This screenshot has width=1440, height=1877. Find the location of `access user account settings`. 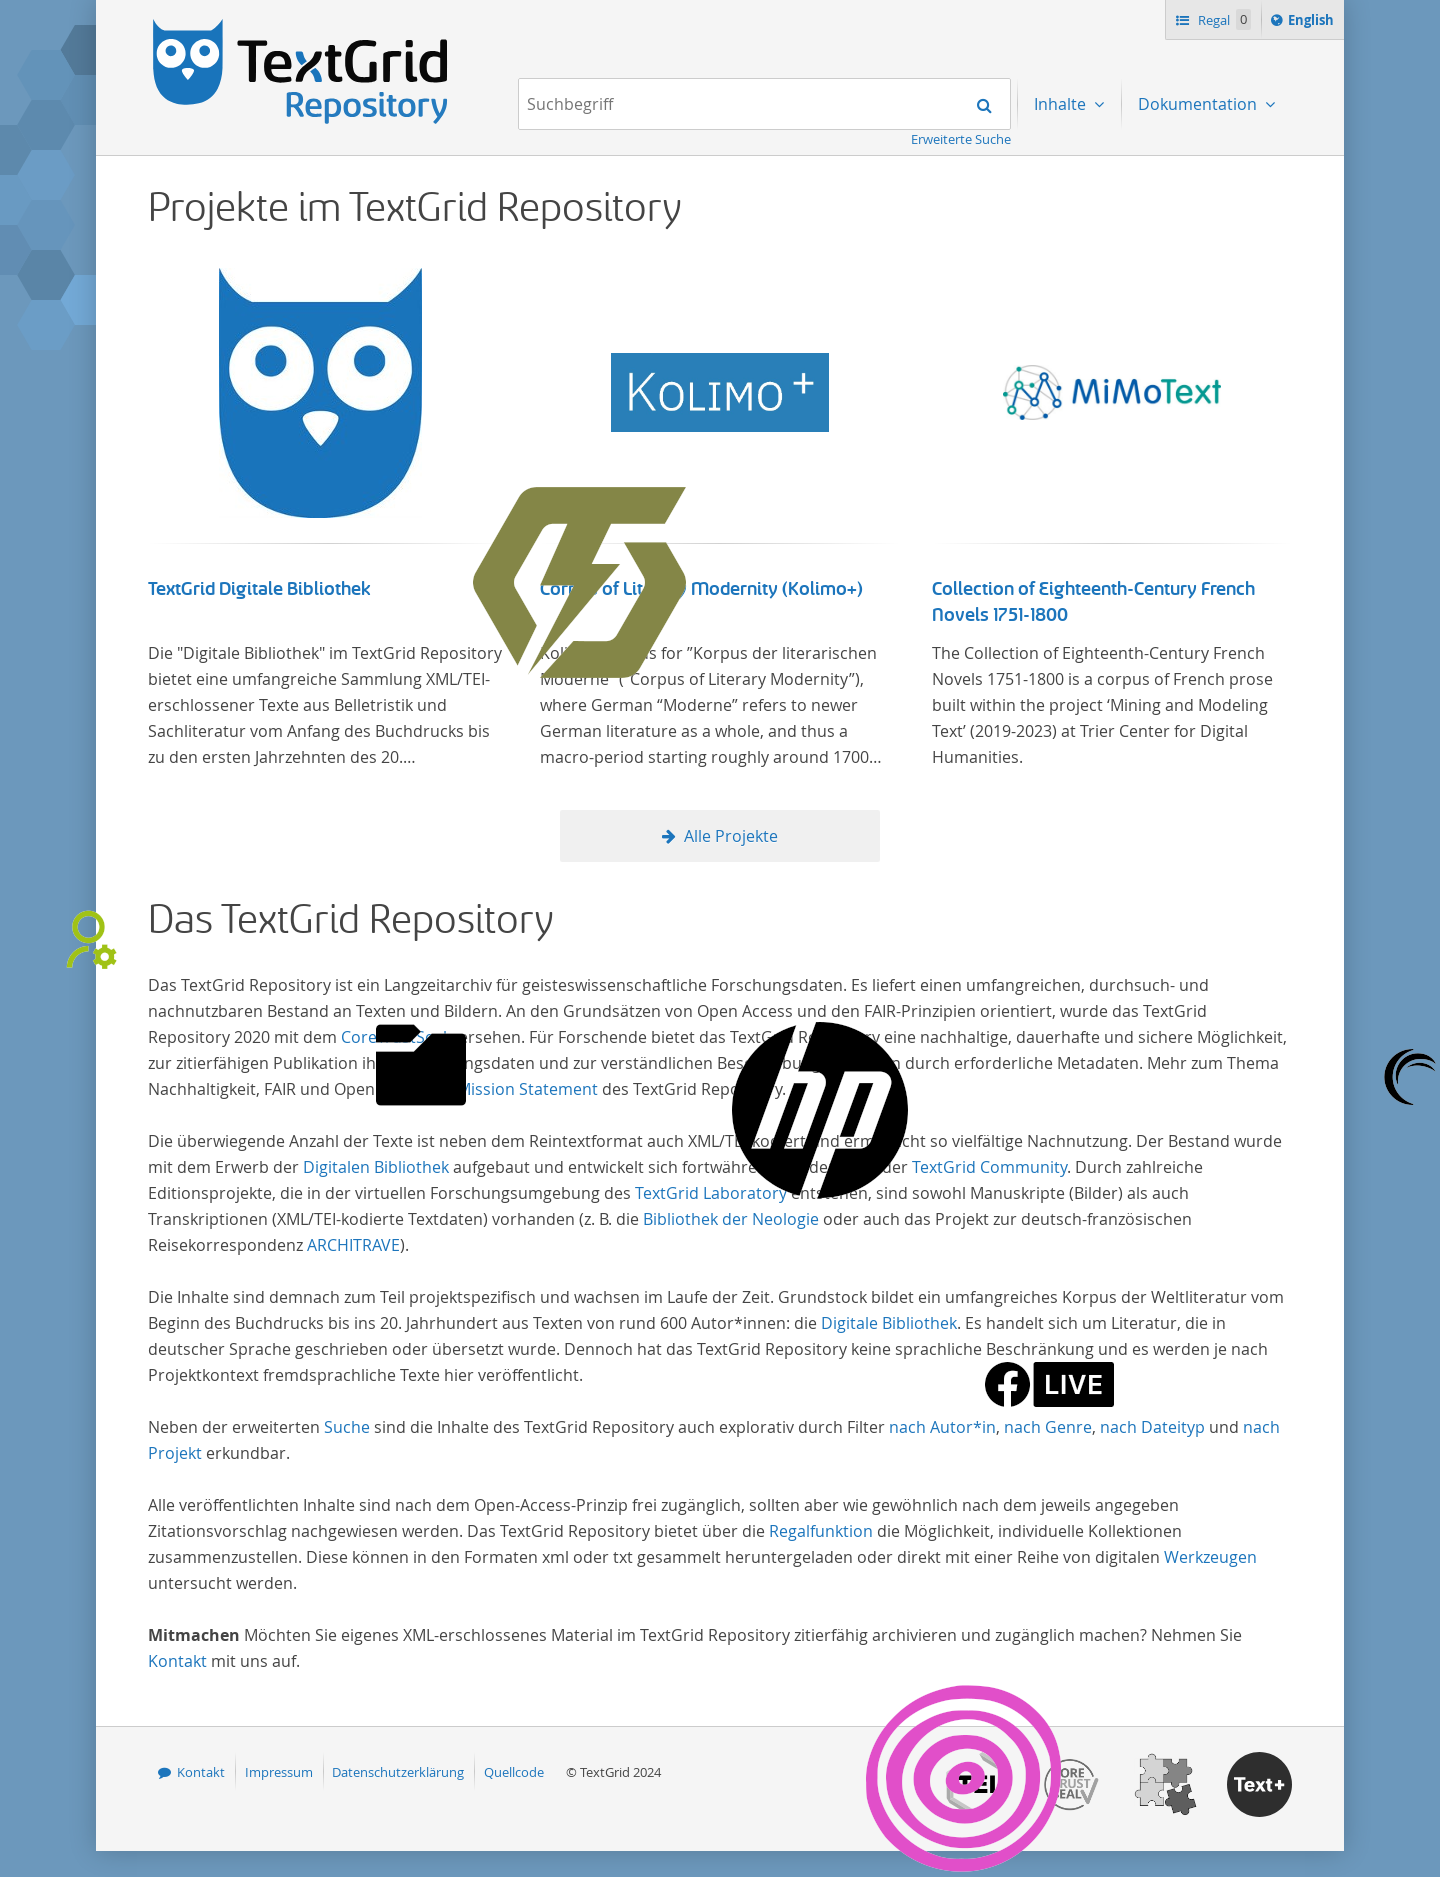

access user account settings is located at coordinates (88, 940).